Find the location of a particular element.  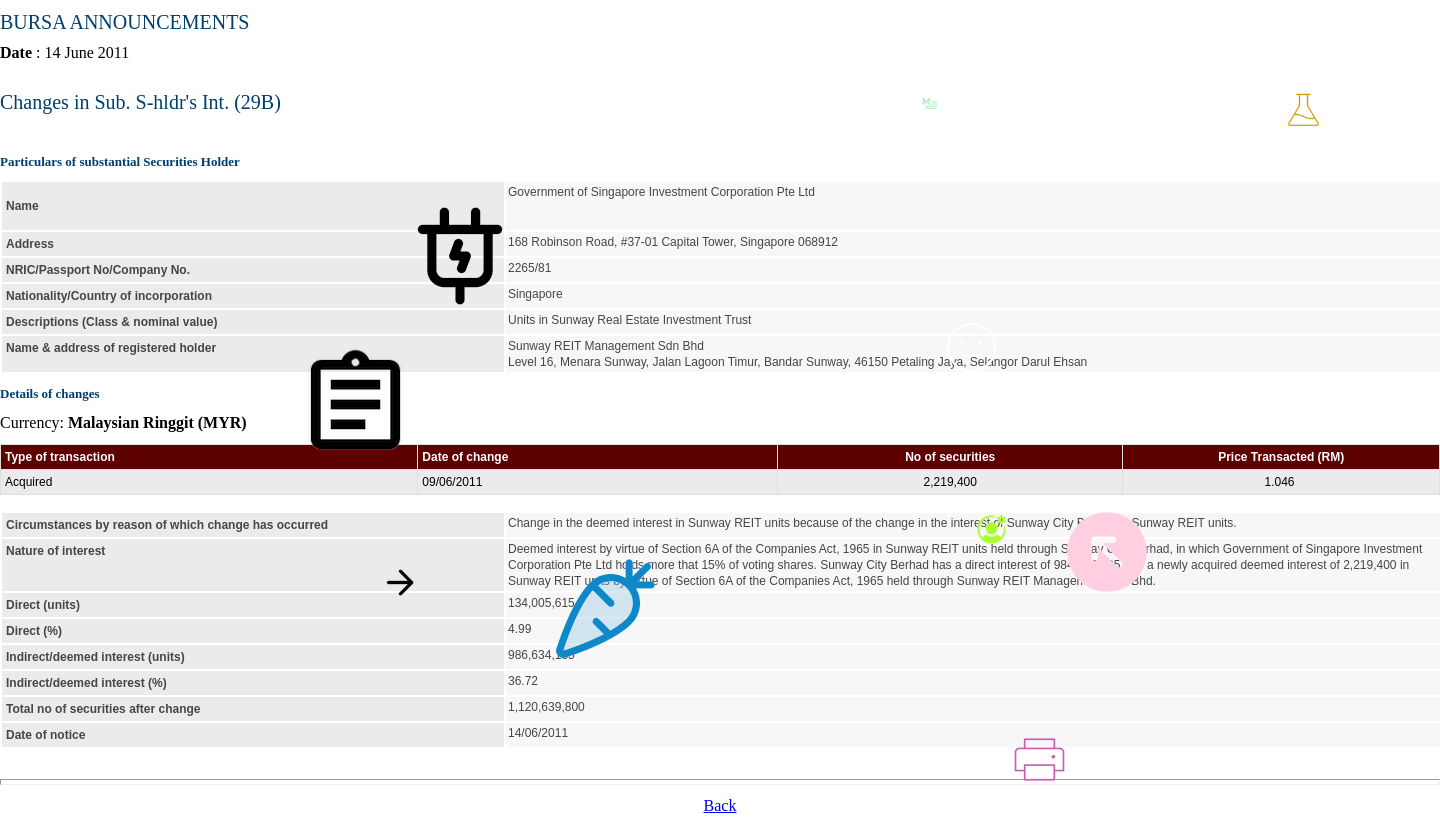

access lab or experimental features is located at coordinates (1303, 110).